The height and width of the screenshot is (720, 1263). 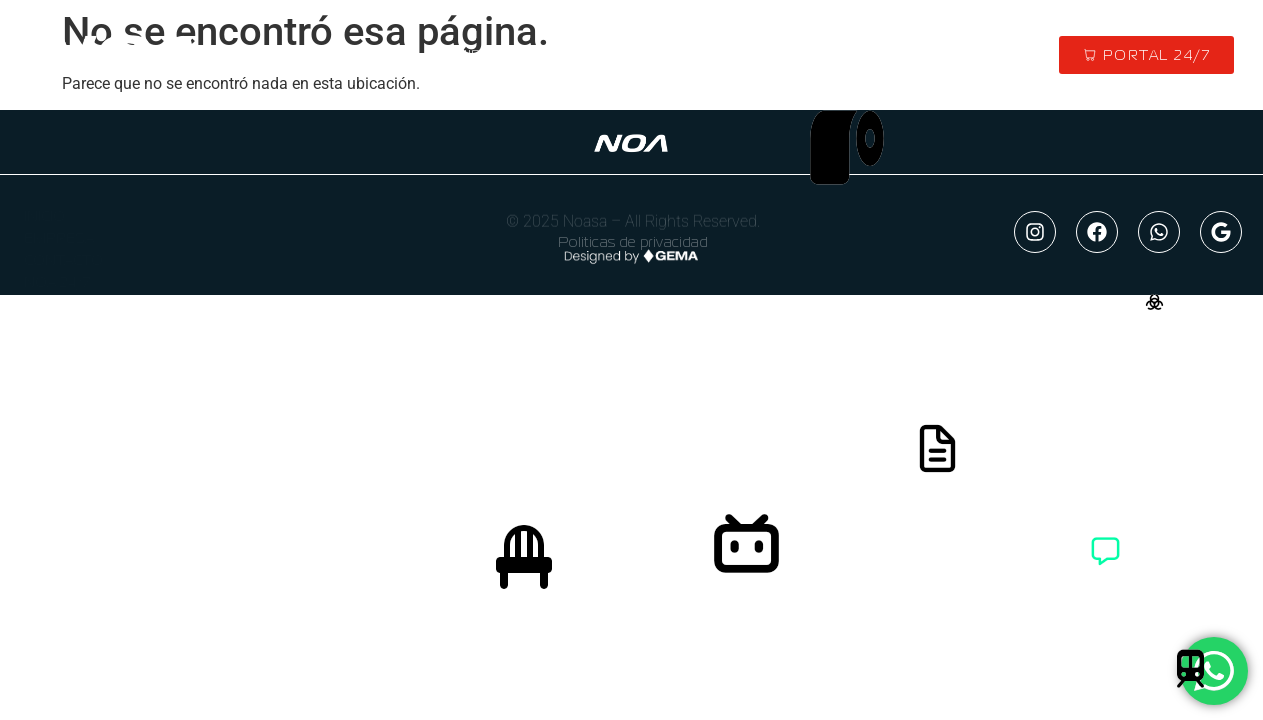 I want to click on open messaging or chat, so click(x=1105, y=549).